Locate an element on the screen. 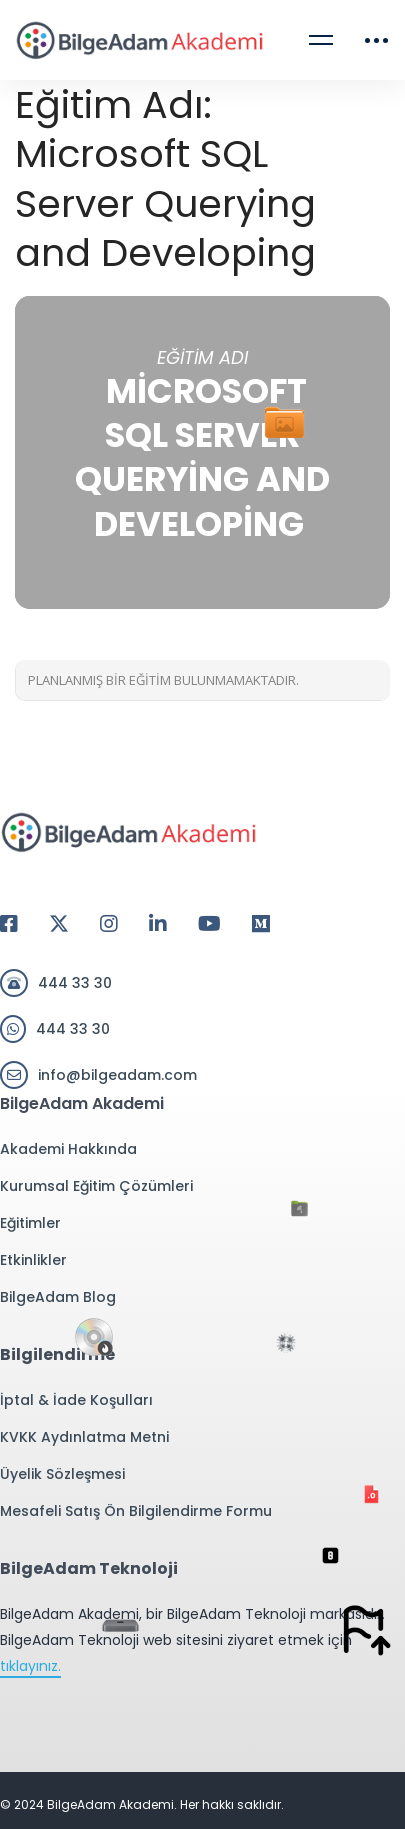 This screenshot has width=405, height=1829. open your images folder is located at coordinates (284, 422).